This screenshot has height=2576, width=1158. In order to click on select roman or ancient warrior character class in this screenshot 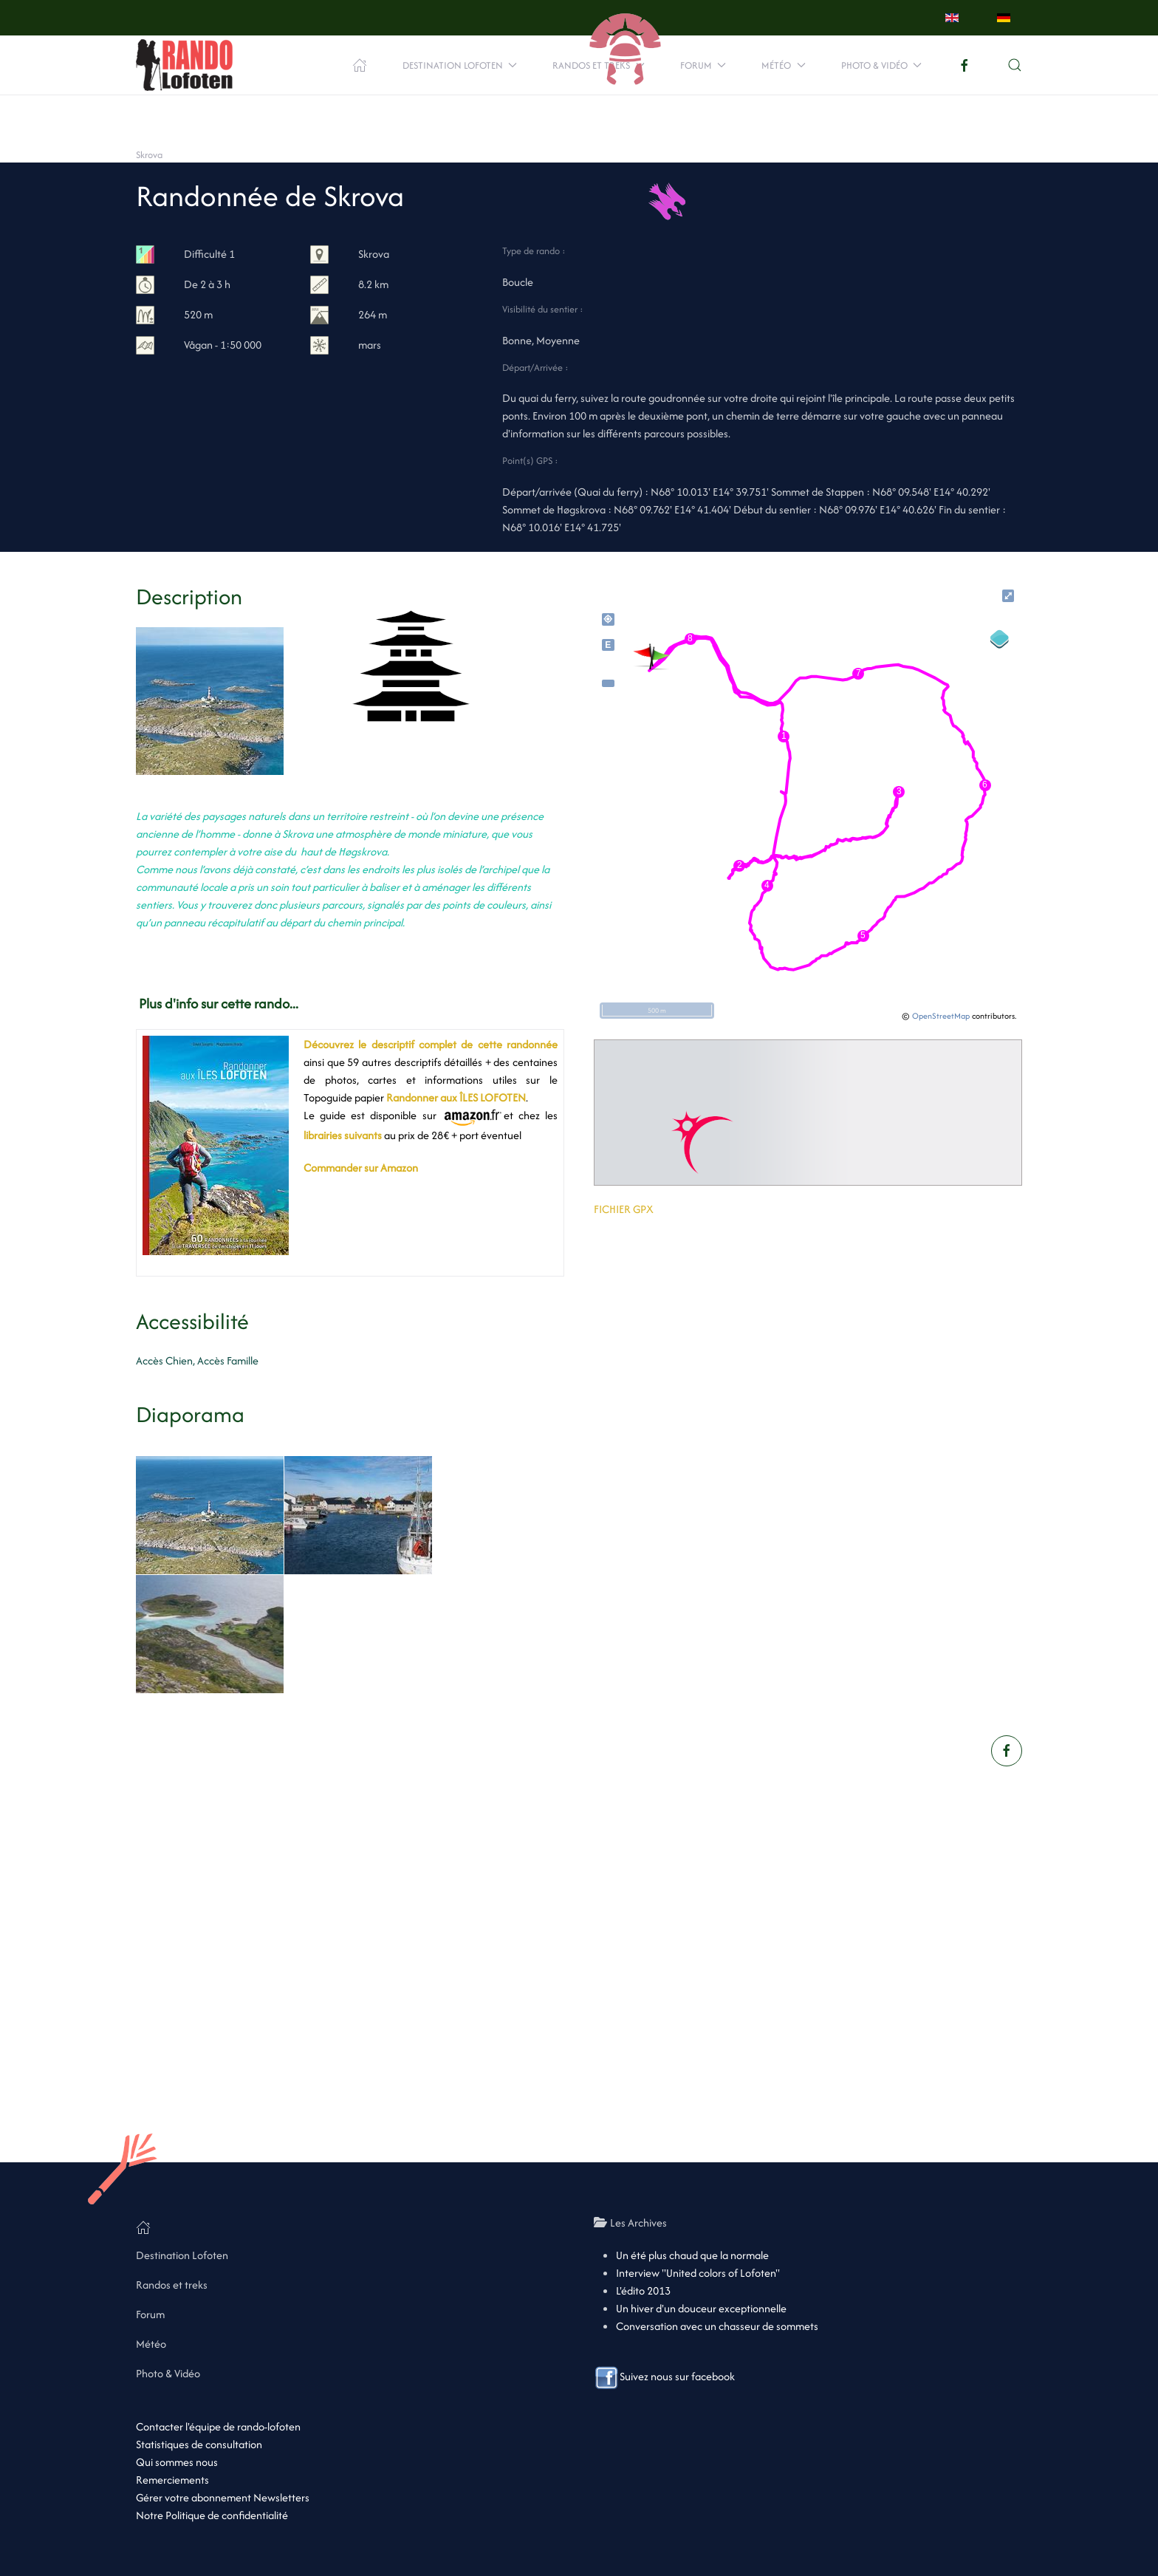, I will do `click(625, 49)`.